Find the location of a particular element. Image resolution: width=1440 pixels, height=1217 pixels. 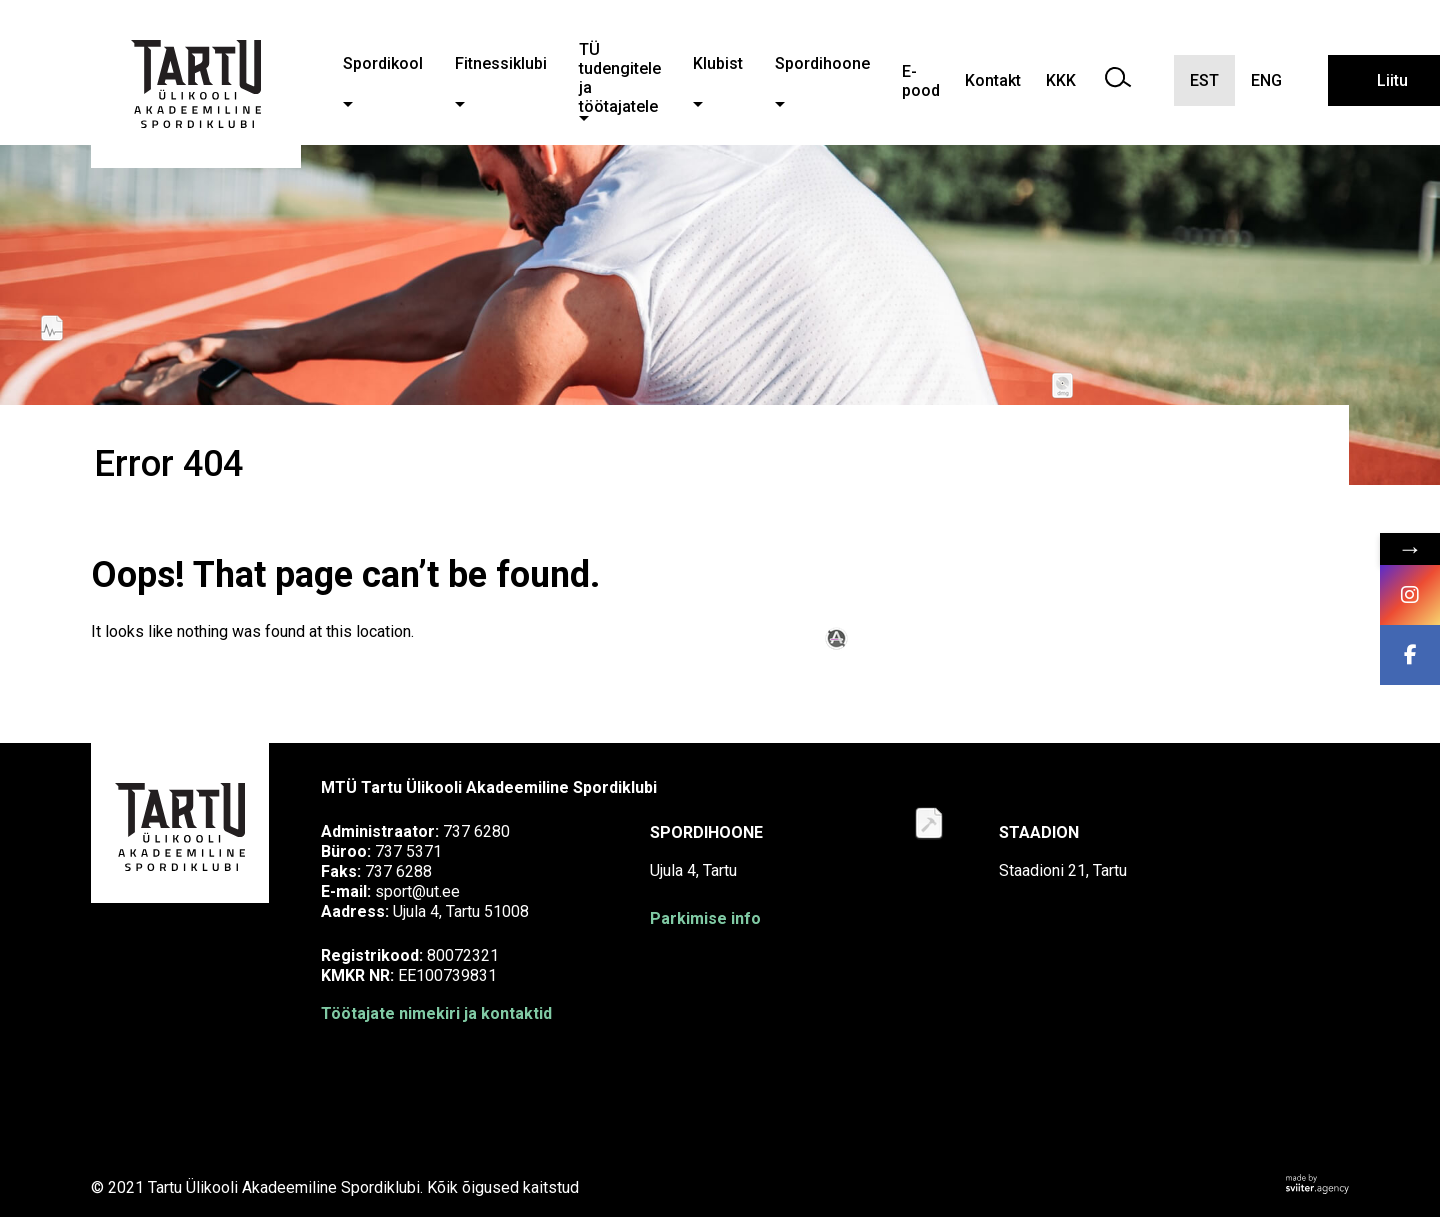

view system log file is located at coordinates (52, 328).